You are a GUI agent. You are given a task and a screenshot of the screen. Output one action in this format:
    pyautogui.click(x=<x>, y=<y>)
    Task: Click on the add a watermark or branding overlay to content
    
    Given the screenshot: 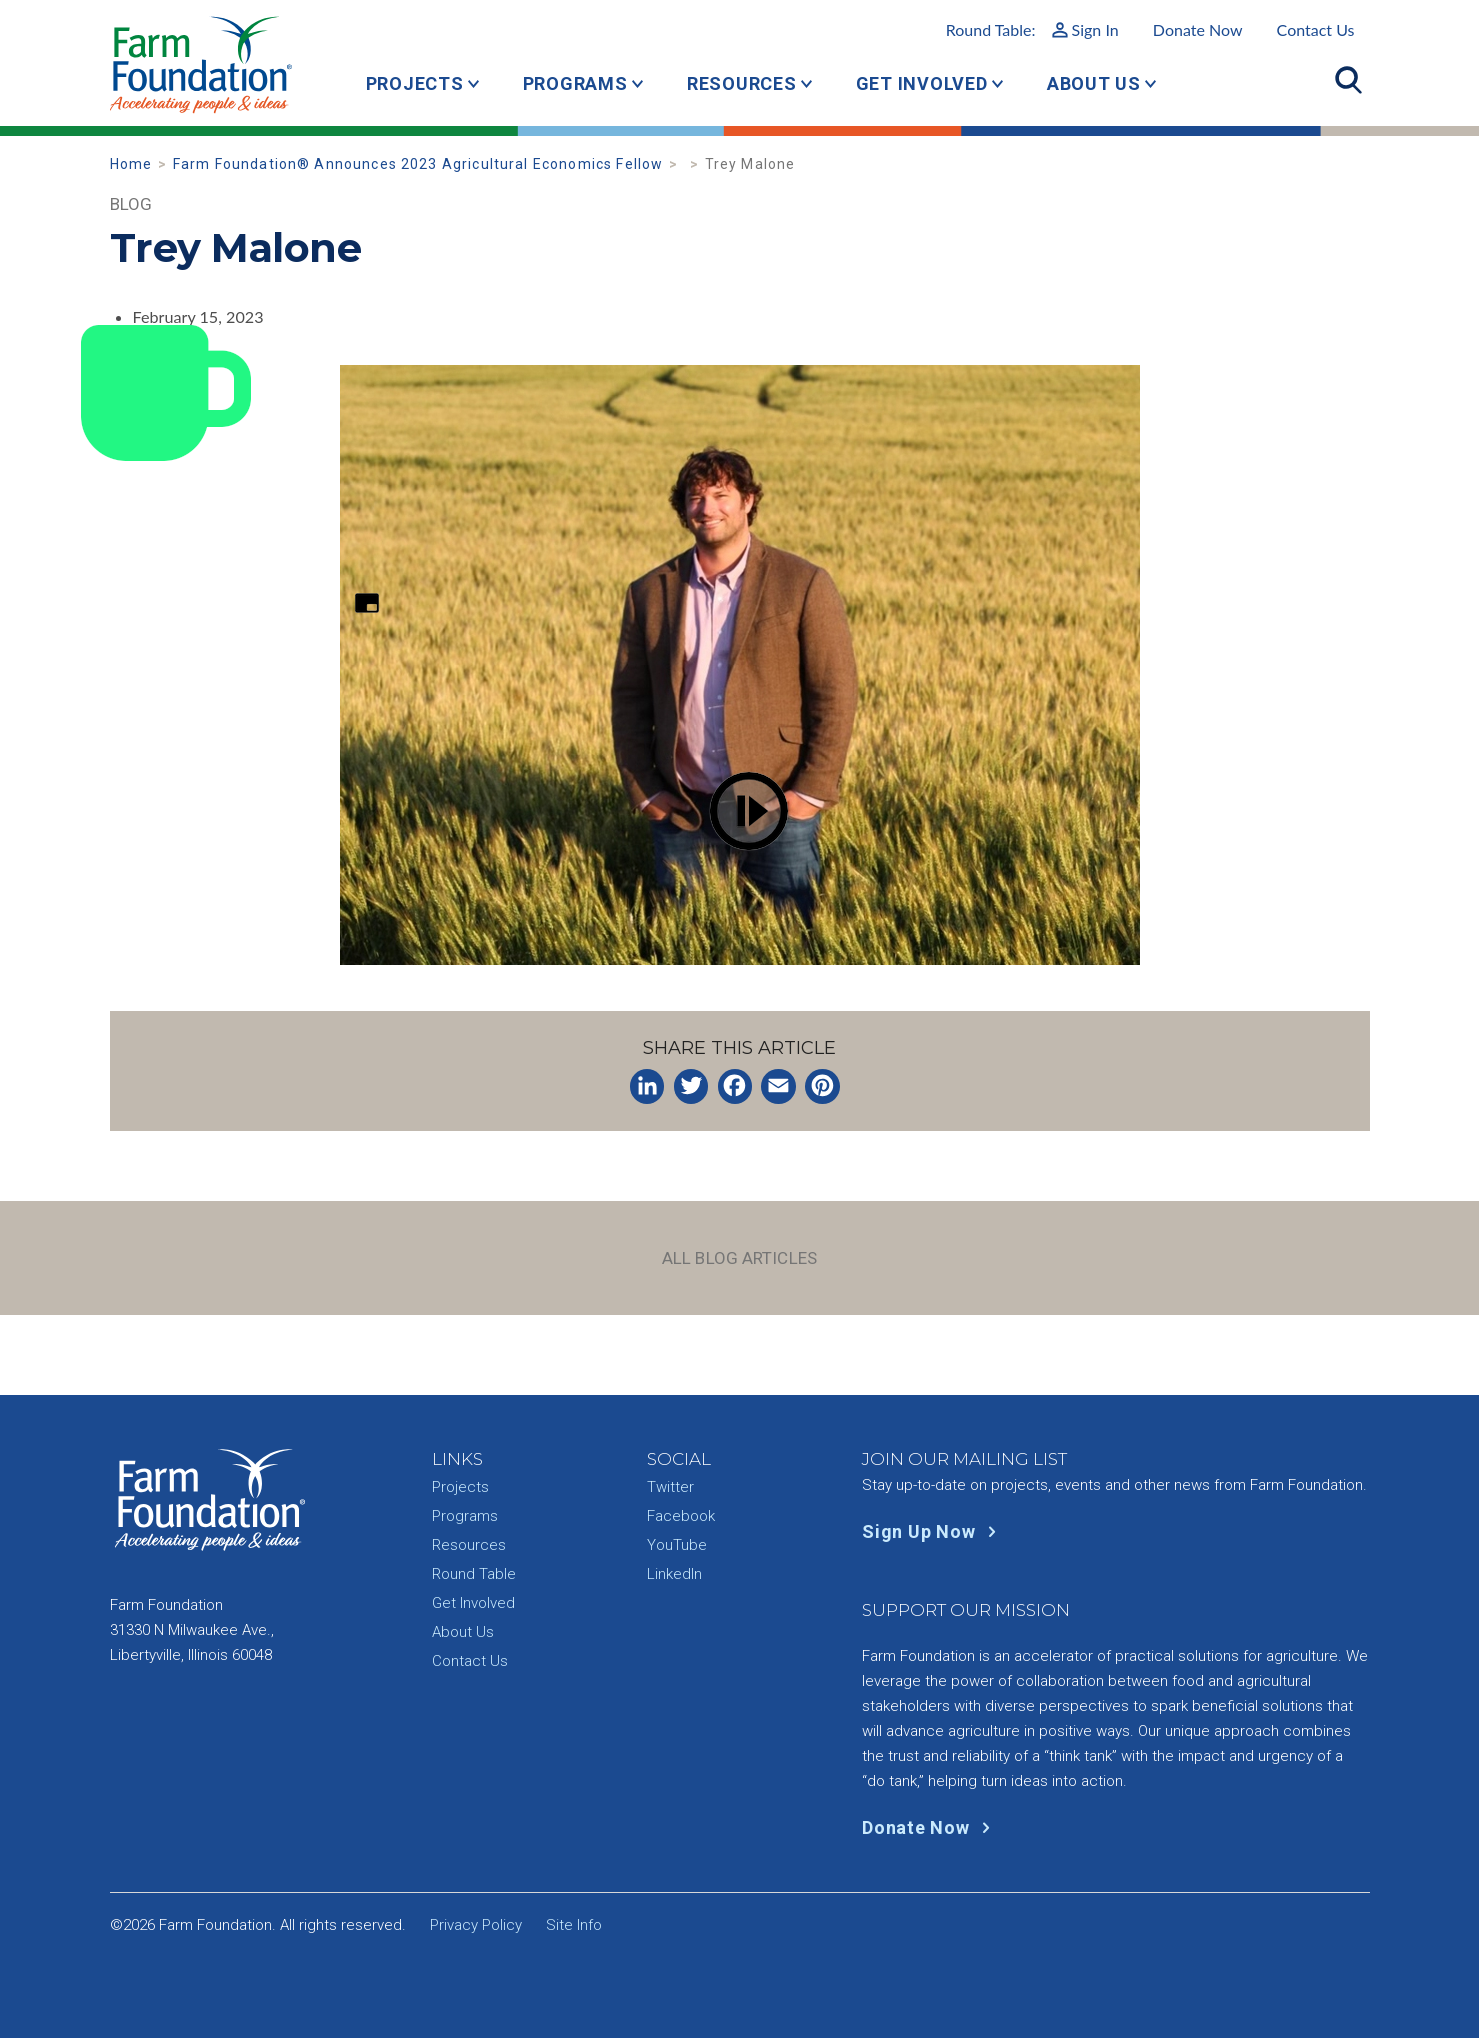 What is the action you would take?
    pyautogui.click(x=367, y=603)
    